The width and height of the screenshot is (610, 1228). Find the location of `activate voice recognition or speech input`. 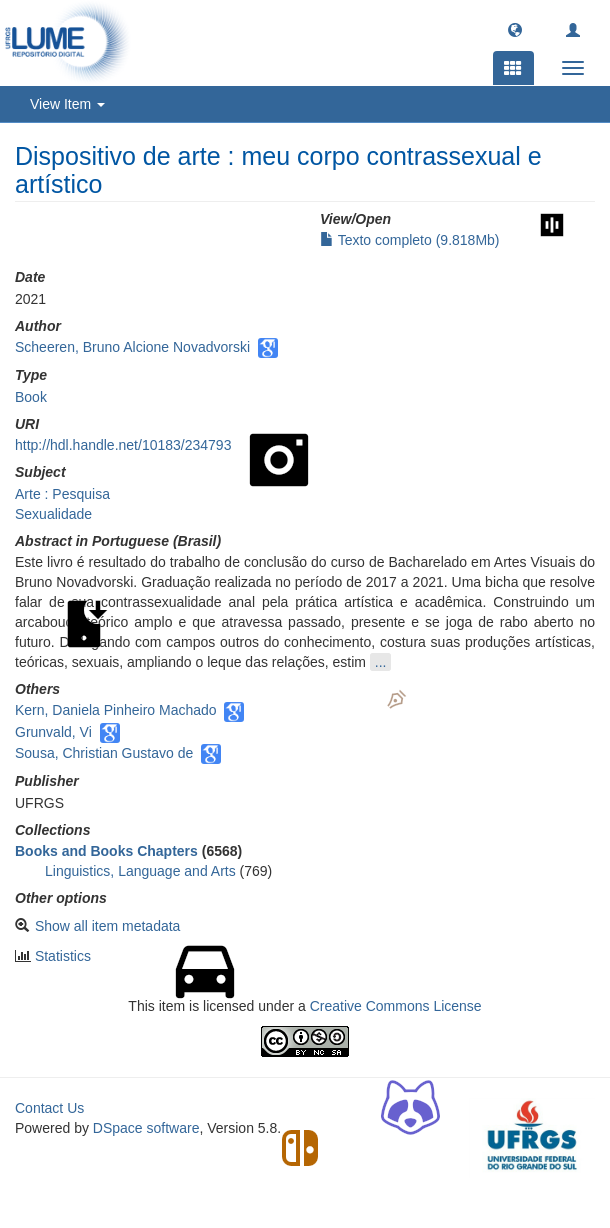

activate voice recognition or speech input is located at coordinates (552, 225).